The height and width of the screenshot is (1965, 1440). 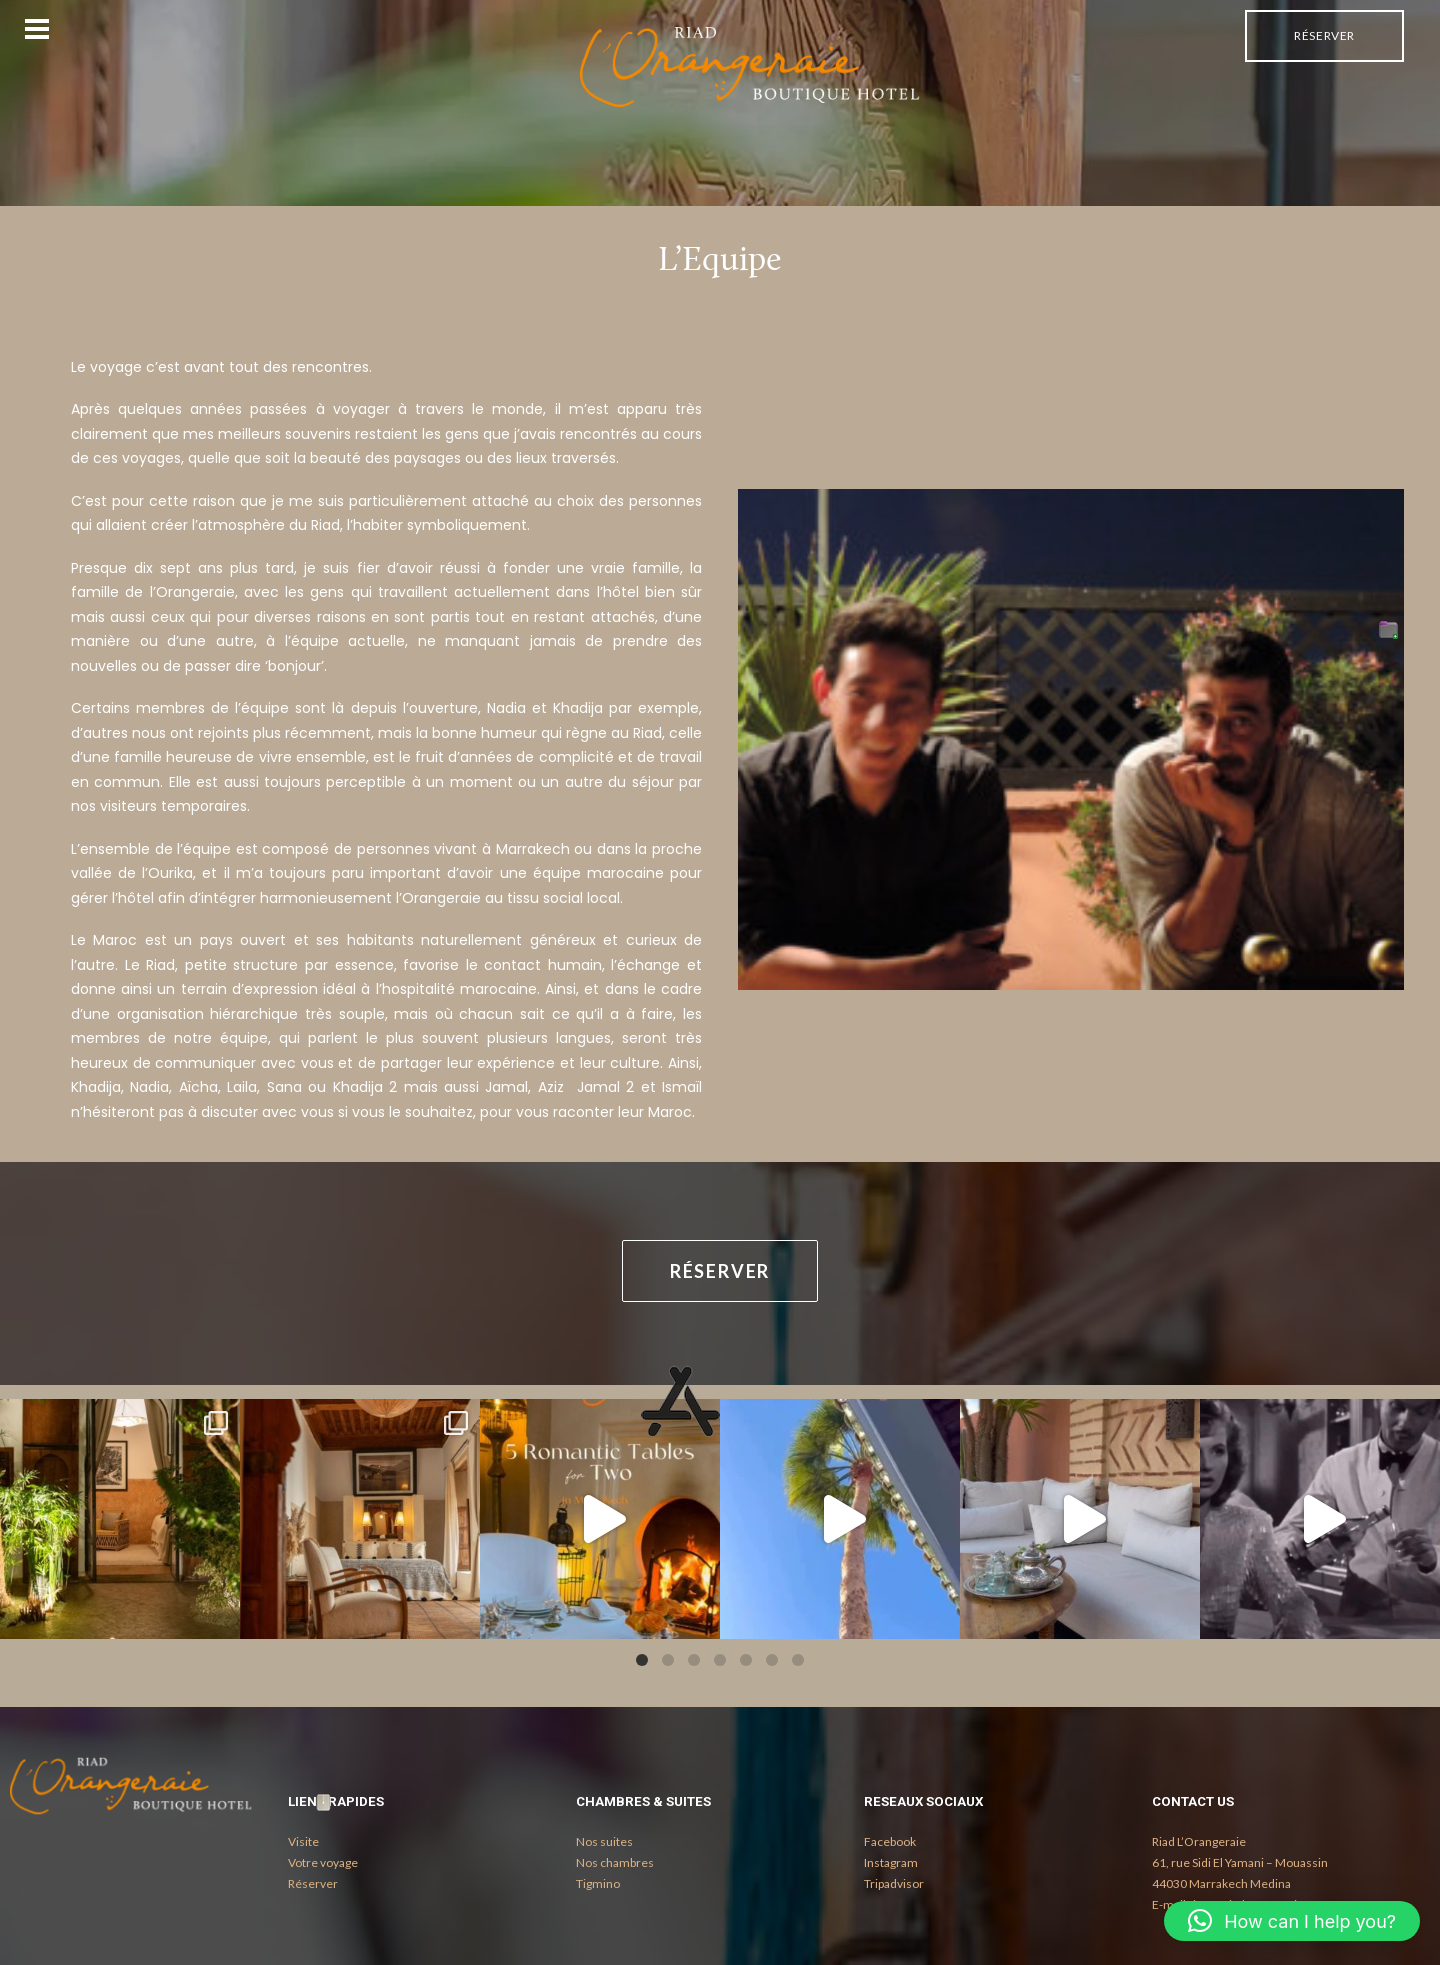 I want to click on access the applications folder in sidebar, so click(x=680, y=1401).